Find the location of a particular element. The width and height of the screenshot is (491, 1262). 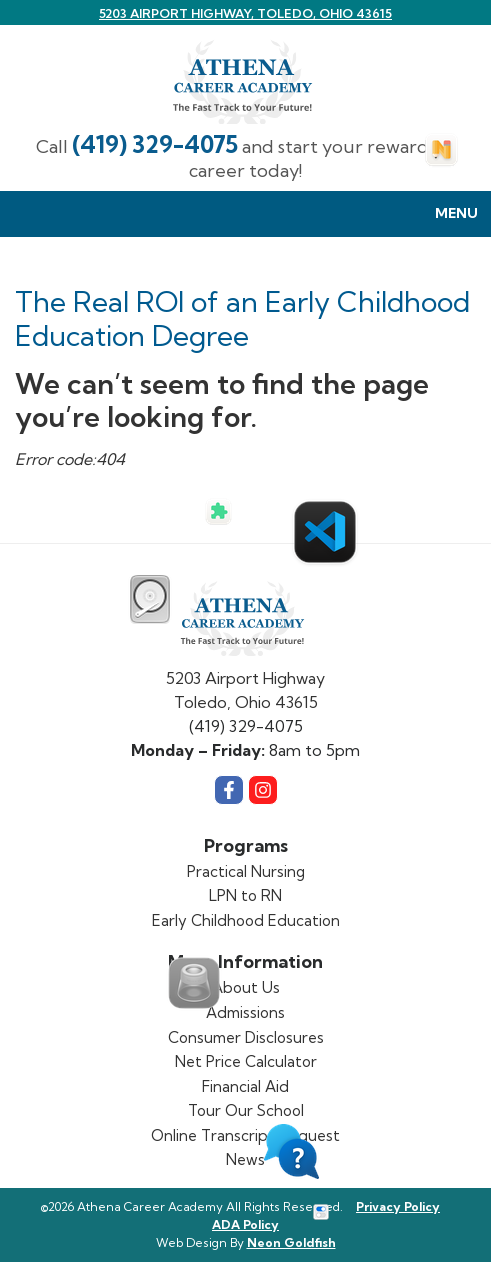

open preview app to view images and PDFs is located at coordinates (194, 983).